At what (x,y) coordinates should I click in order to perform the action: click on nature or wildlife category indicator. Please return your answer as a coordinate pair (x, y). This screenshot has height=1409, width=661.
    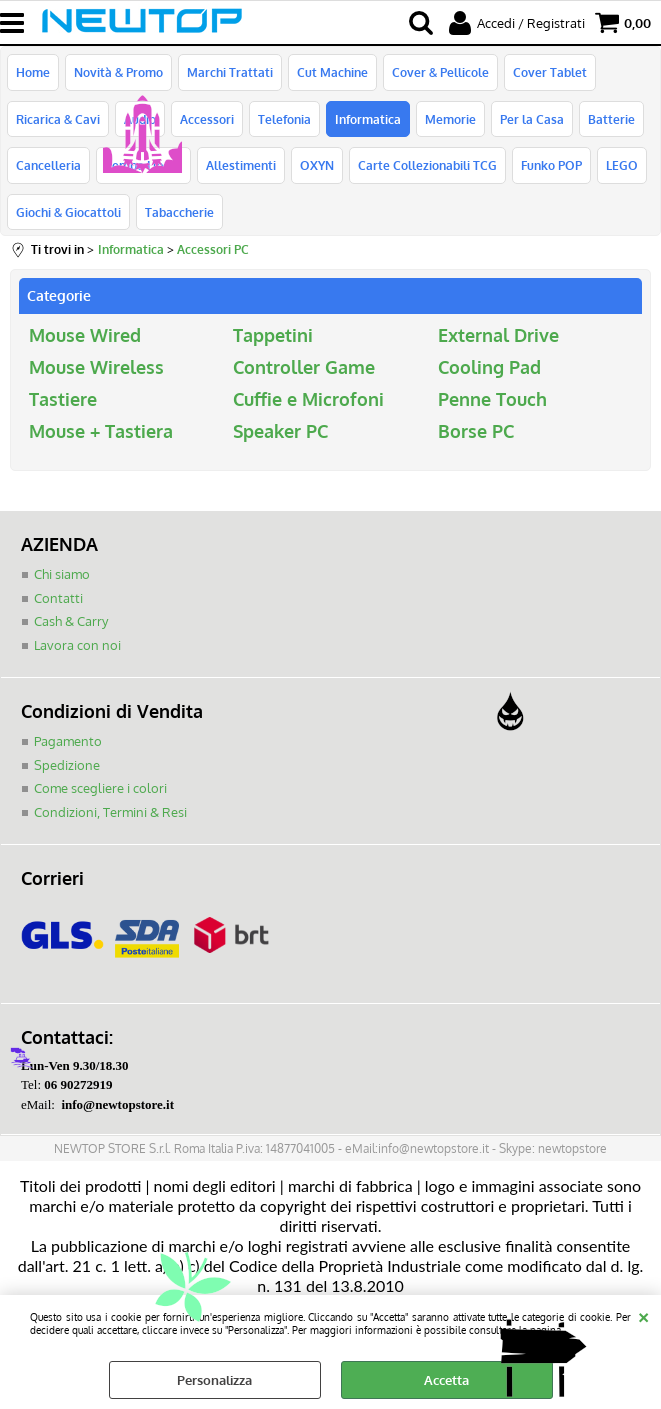
    Looking at the image, I should click on (193, 1286).